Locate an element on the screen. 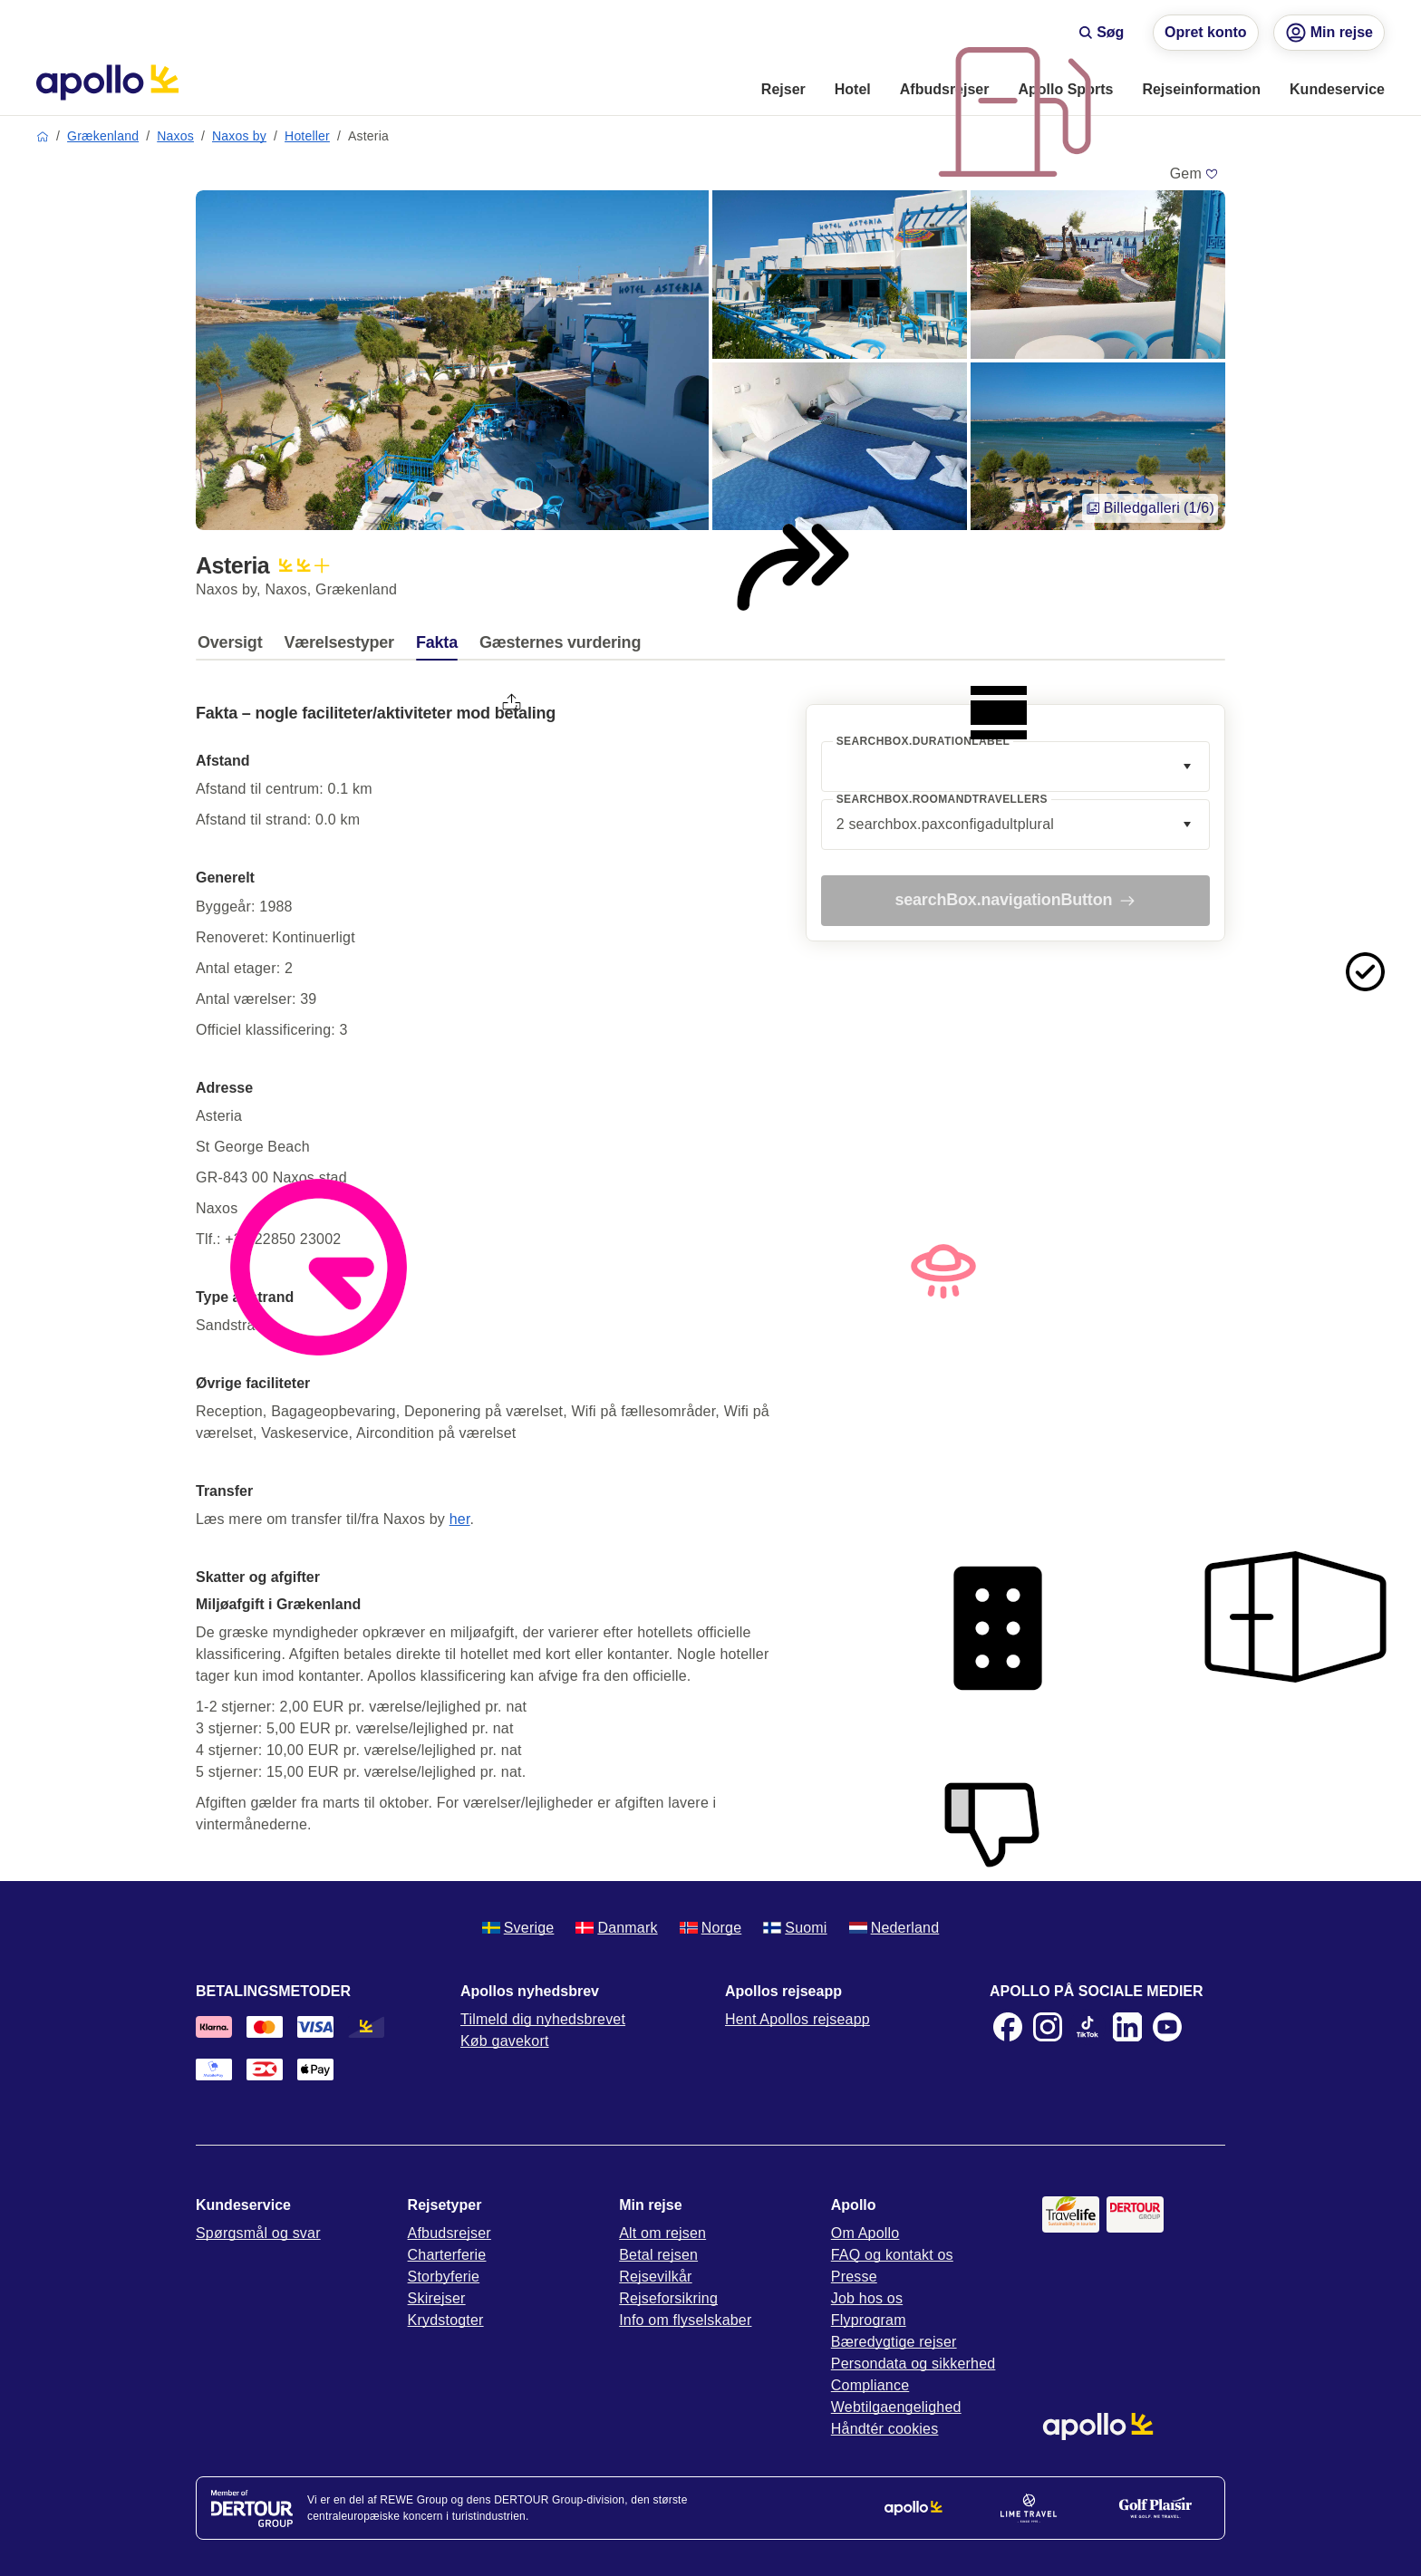 The width and height of the screenshot is (1421, 2576). view shipping or freight details is located at coordinates (1295, 1616).